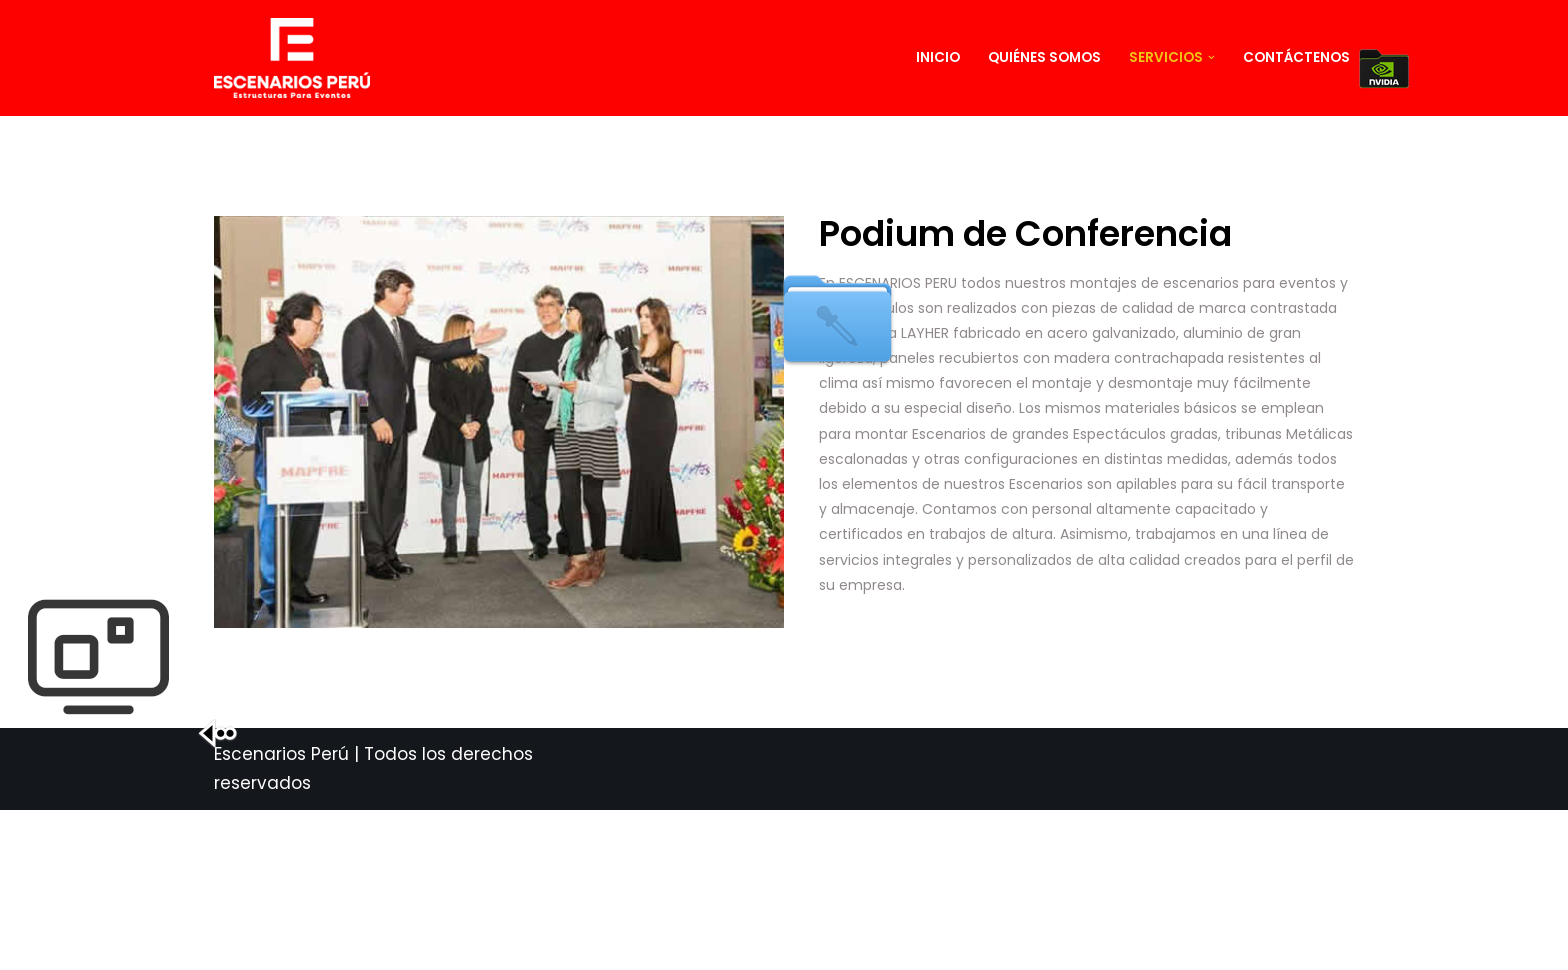 The height and width of the screenshot is (970, 1568). What do you see at coordinates (837, 318) in the screenshot?
I see `folder containing color picker or eyedropper tool assets` at bounding box center [837, 318].